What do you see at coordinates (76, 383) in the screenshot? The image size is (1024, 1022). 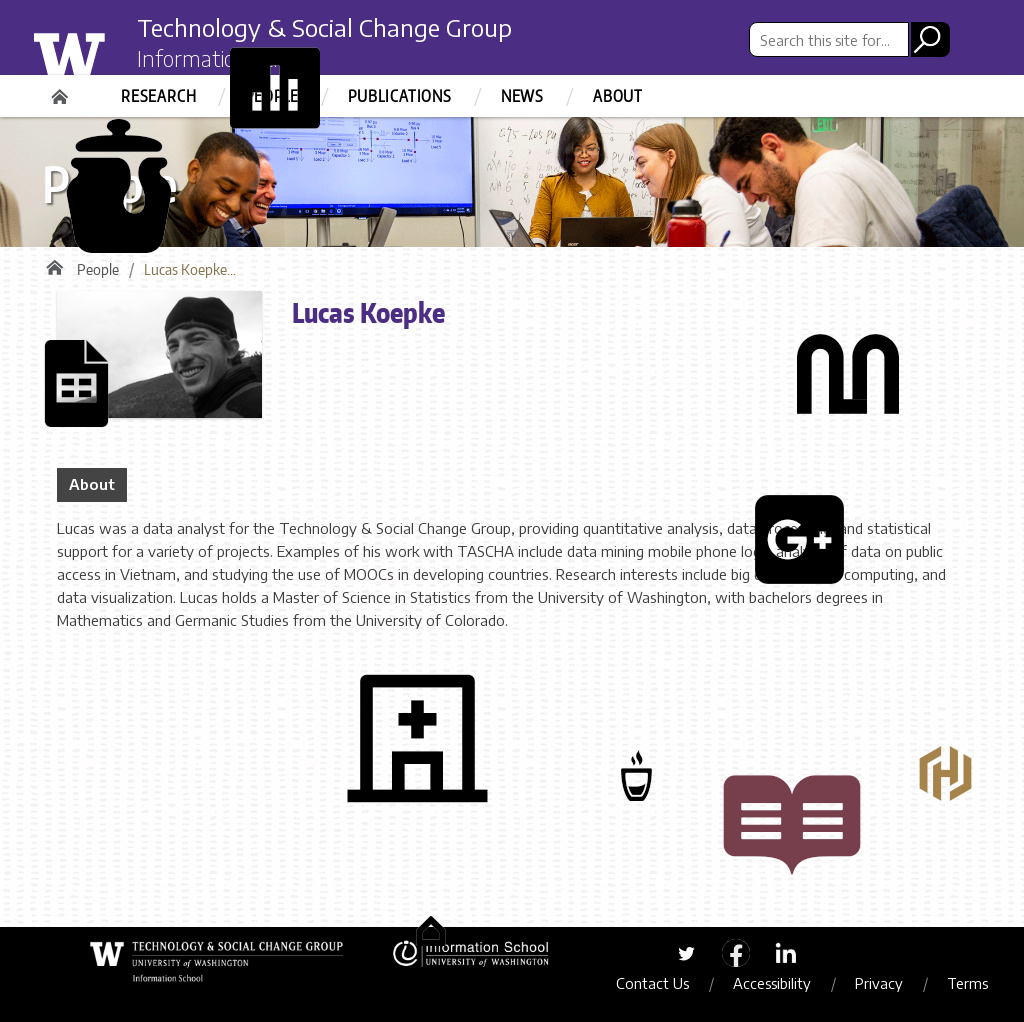 I see `open Google Sheets` at bounding box center [76, 383].